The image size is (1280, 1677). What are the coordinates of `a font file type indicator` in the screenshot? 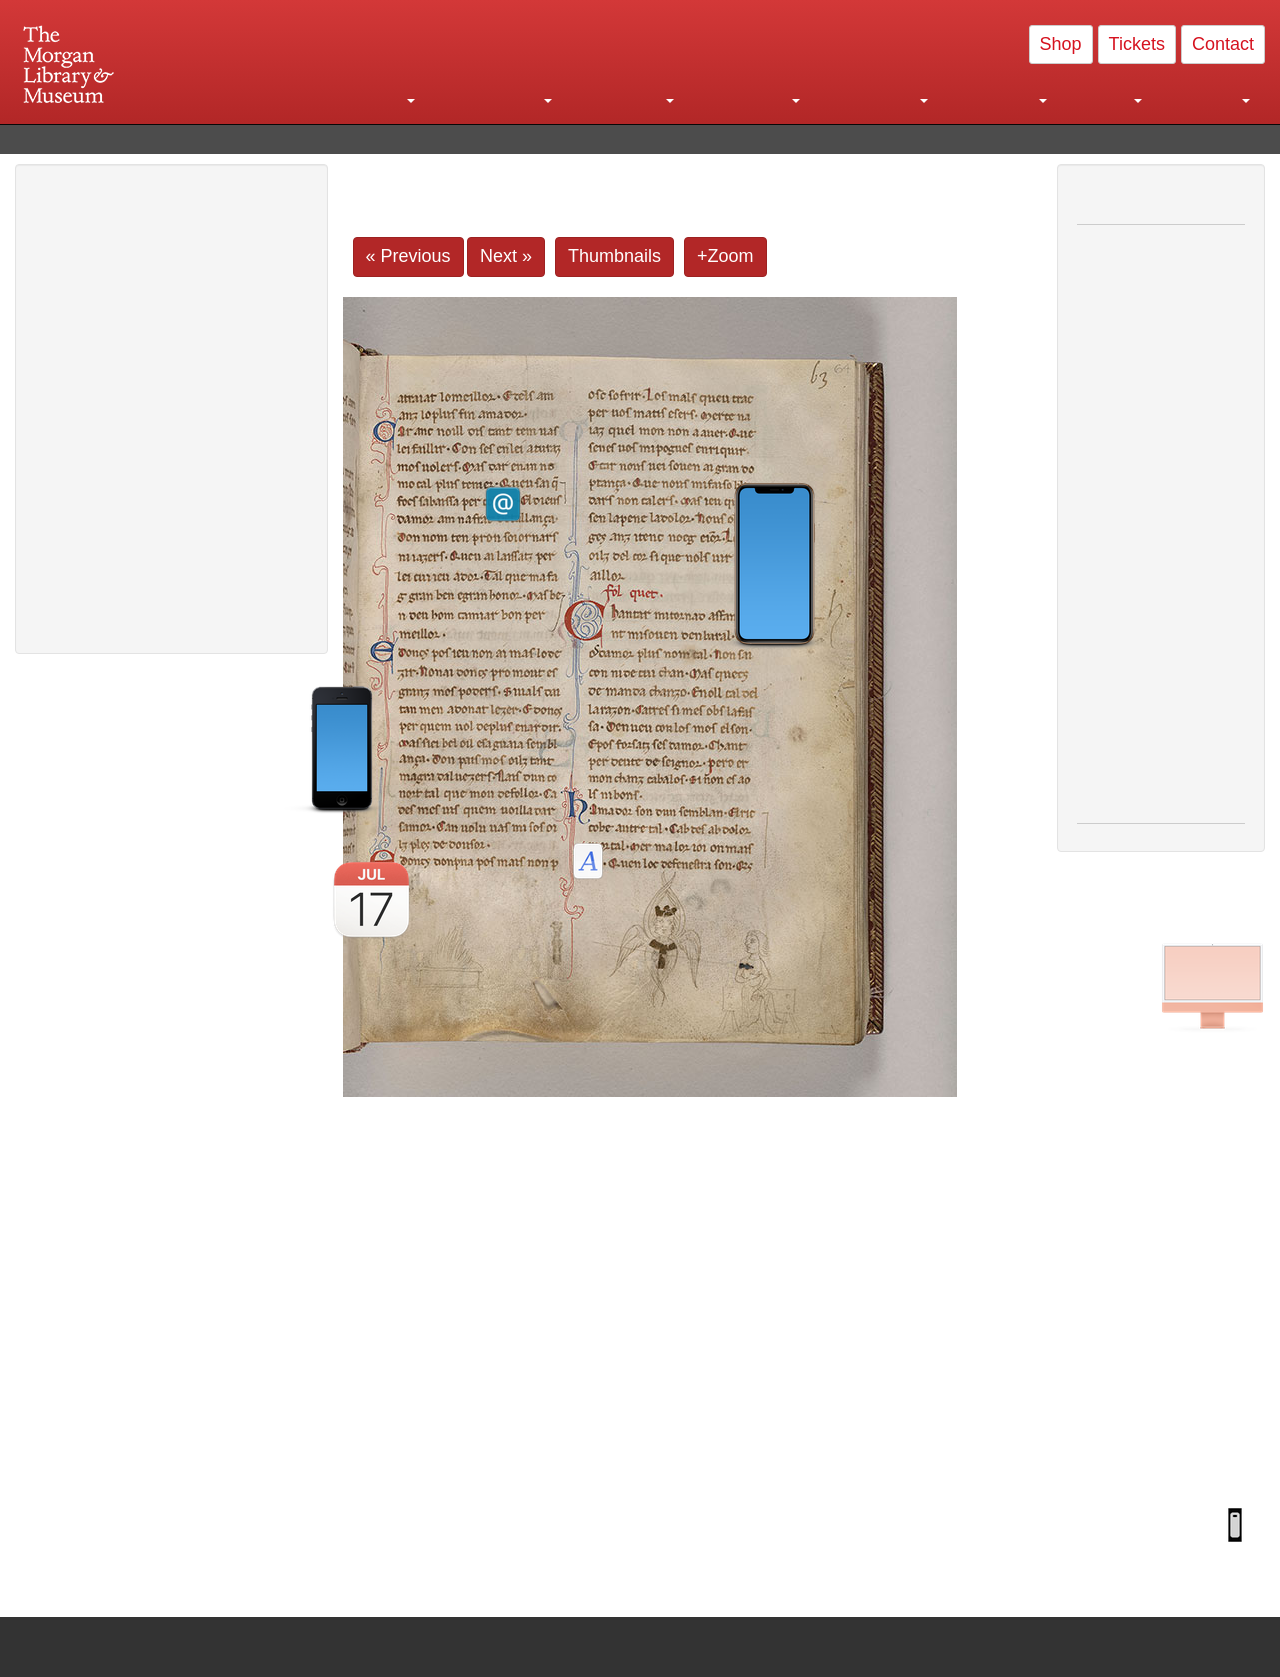 It's located at (588, 861).